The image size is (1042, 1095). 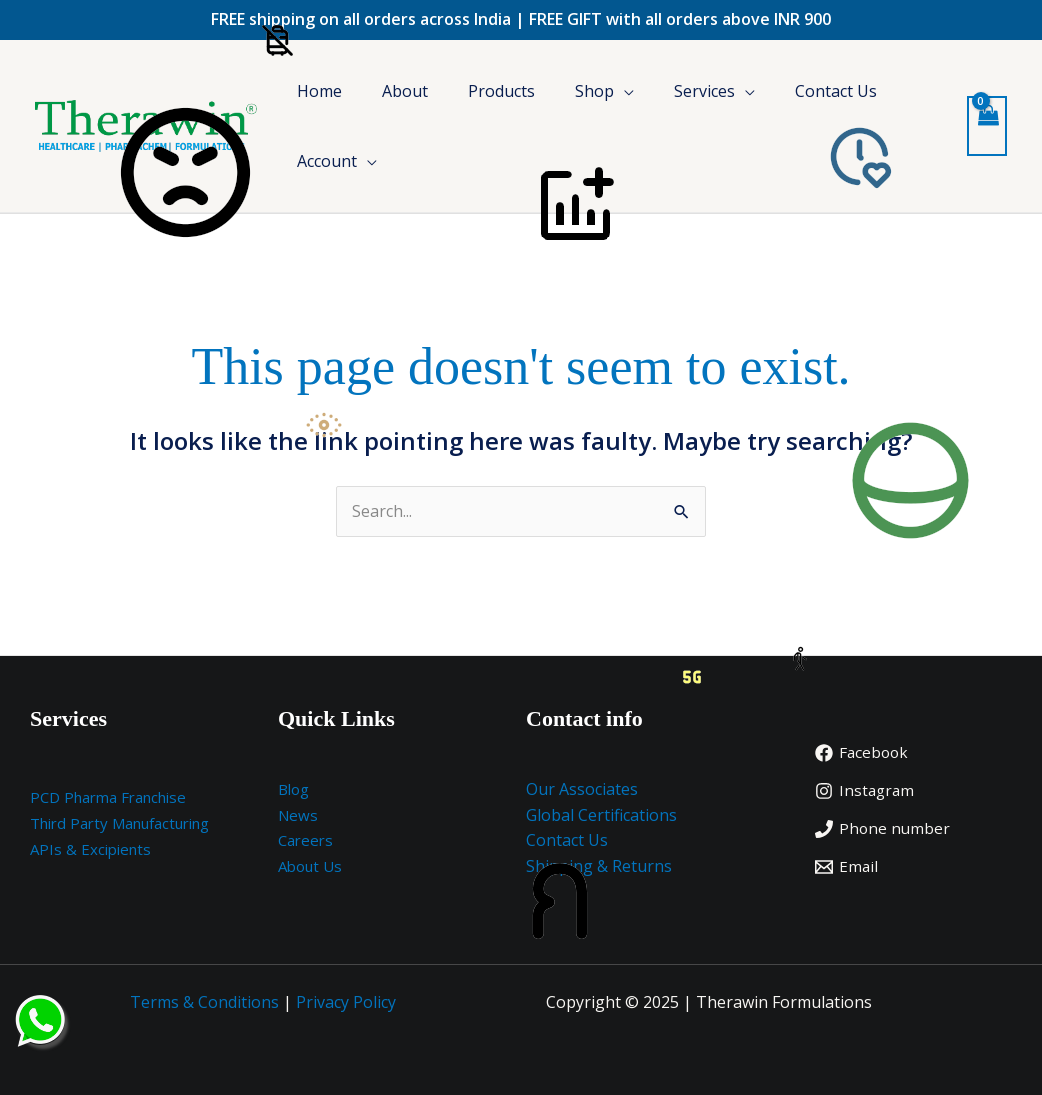 What do you see at coordinates (859, 156) in the screenshot?
I see `view your favorite or saved times` at bounding box center [859, 156].